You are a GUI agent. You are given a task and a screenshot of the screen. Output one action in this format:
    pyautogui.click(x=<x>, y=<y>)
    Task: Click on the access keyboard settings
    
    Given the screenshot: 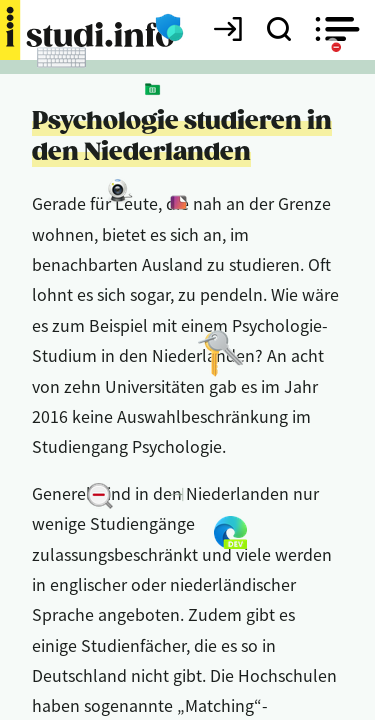 What is the action you would take?
    pyautogui.click(x=61, y=57)
    